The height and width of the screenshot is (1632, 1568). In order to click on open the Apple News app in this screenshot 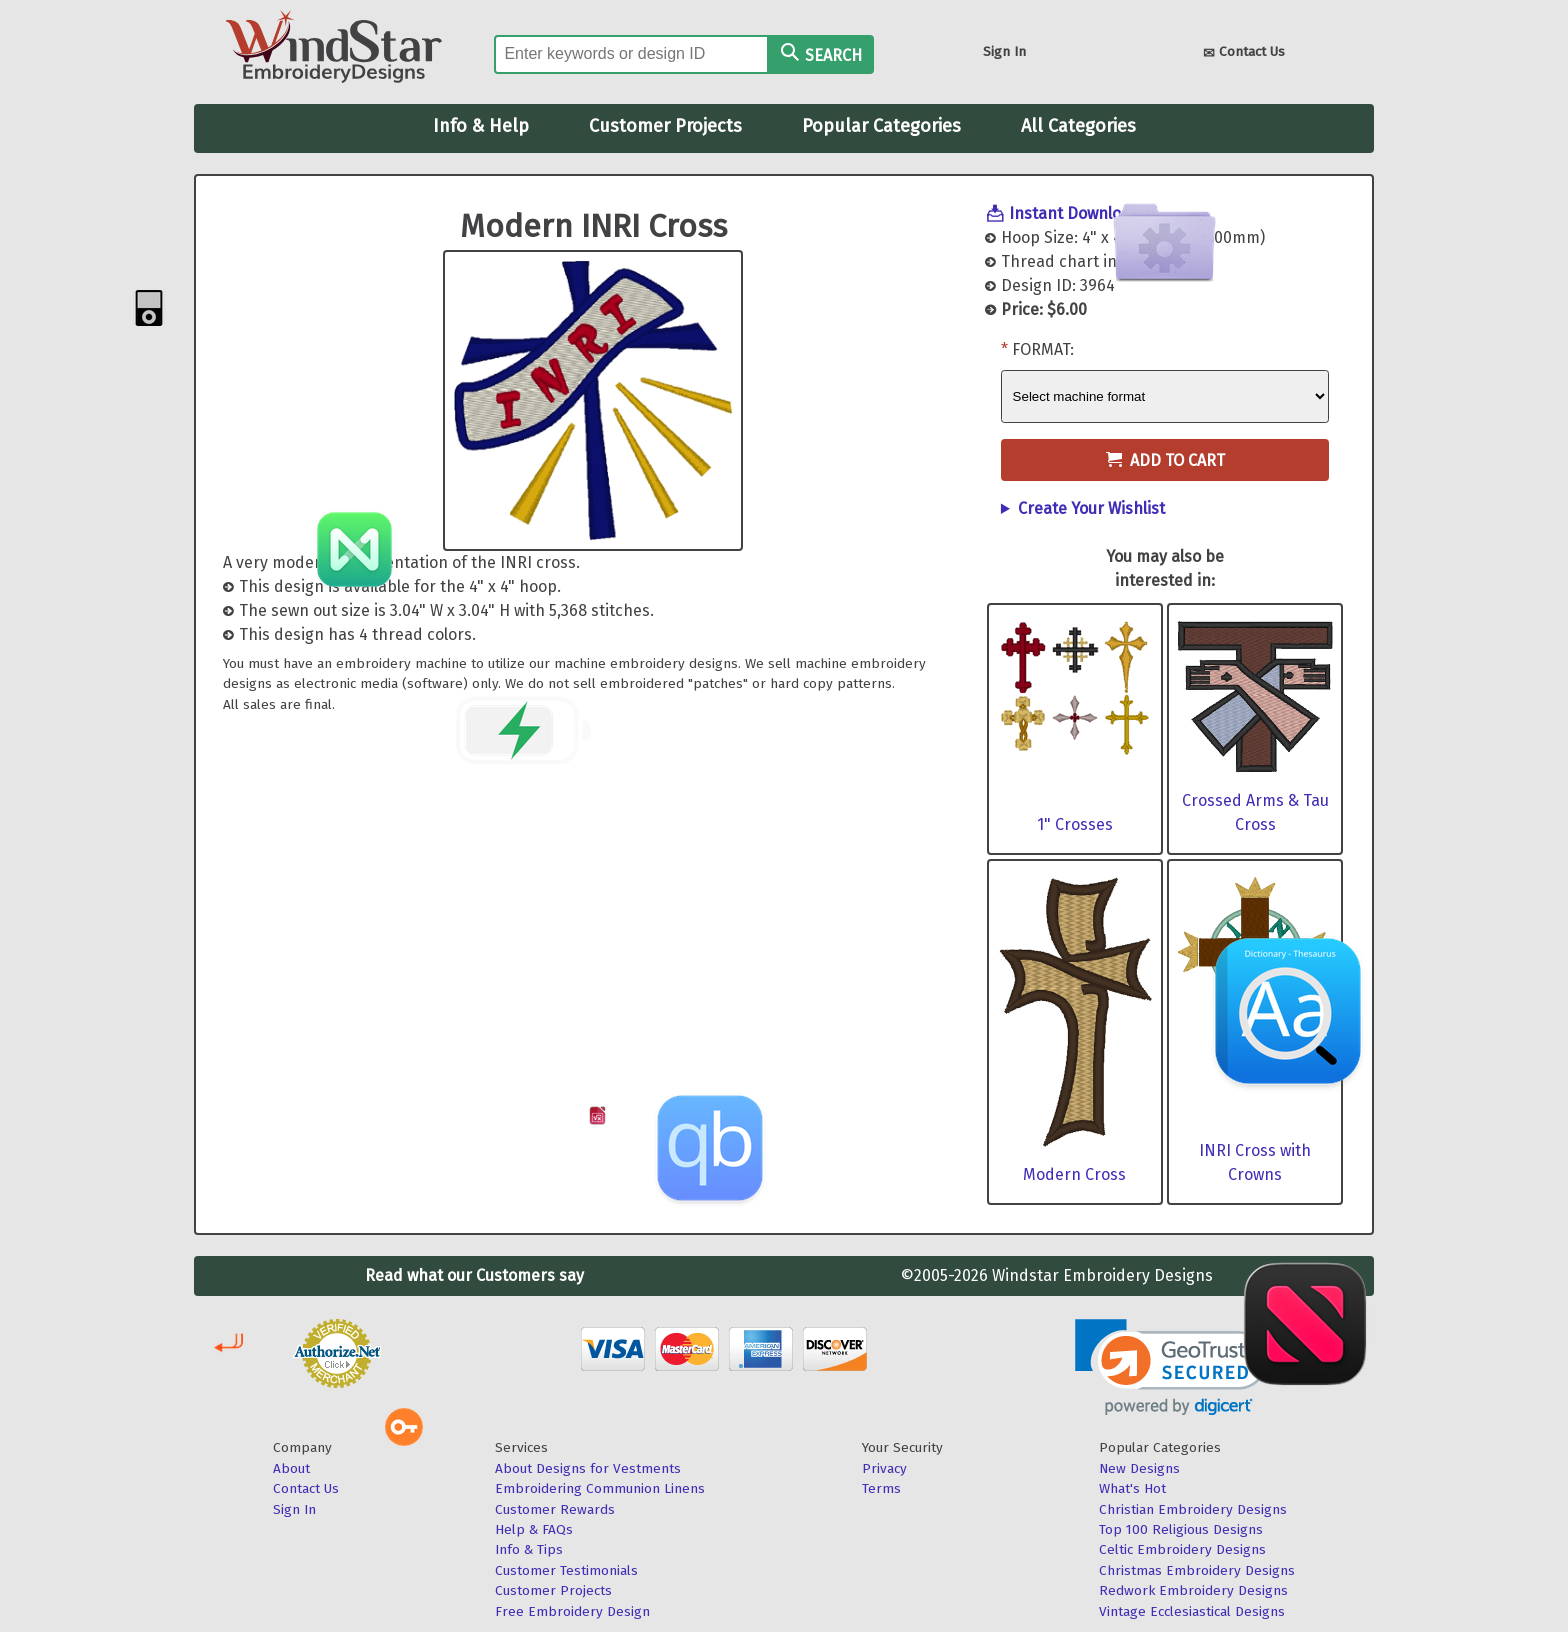, I will do `click(1305, 1324)`.